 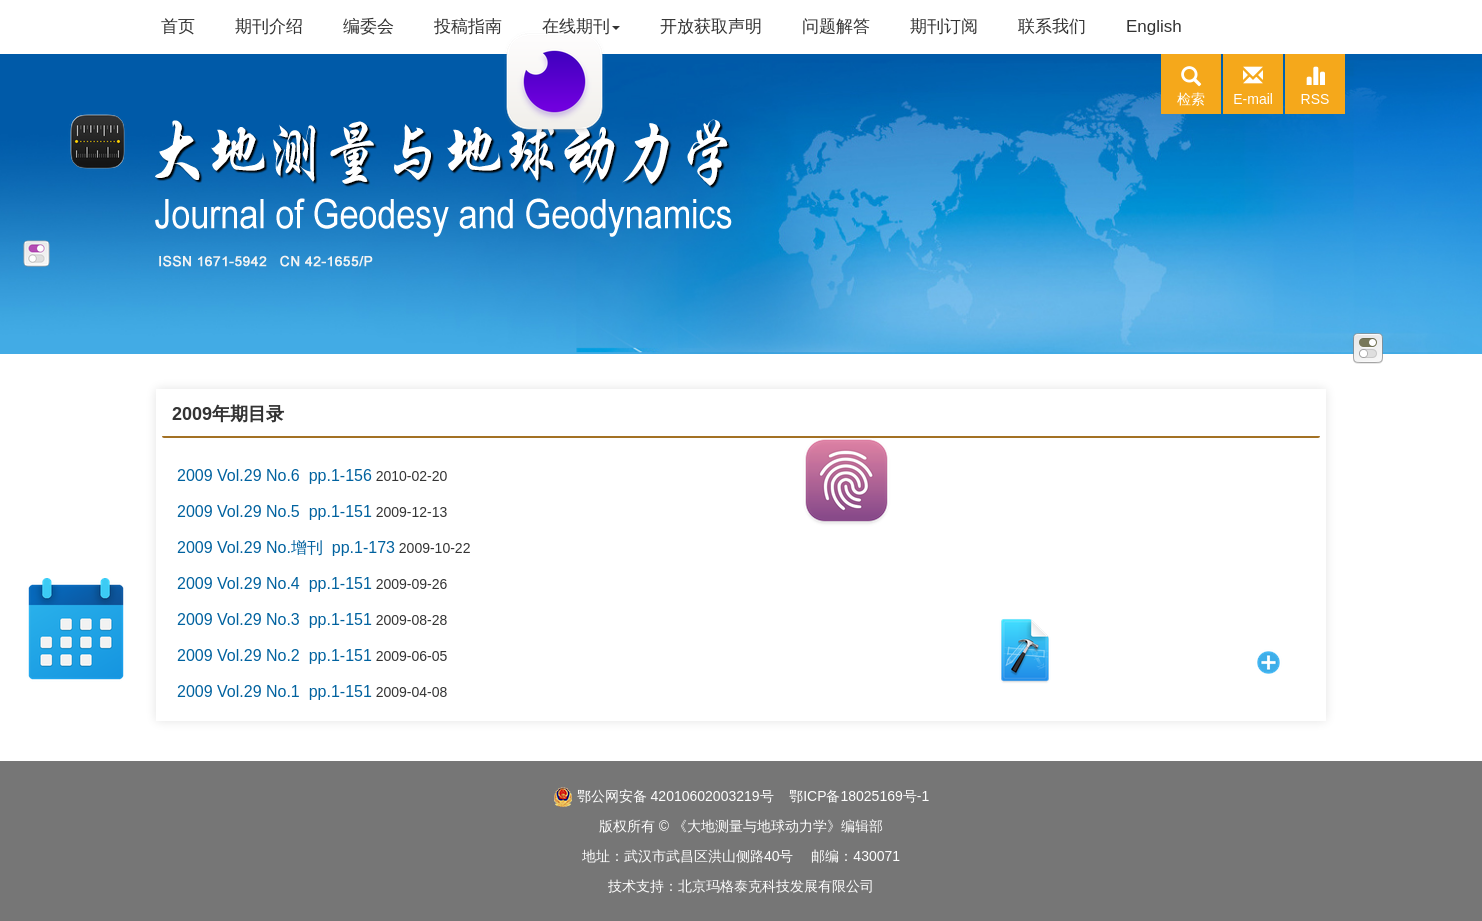 I want to click on open the Measure app, so click(x=97, y=141).